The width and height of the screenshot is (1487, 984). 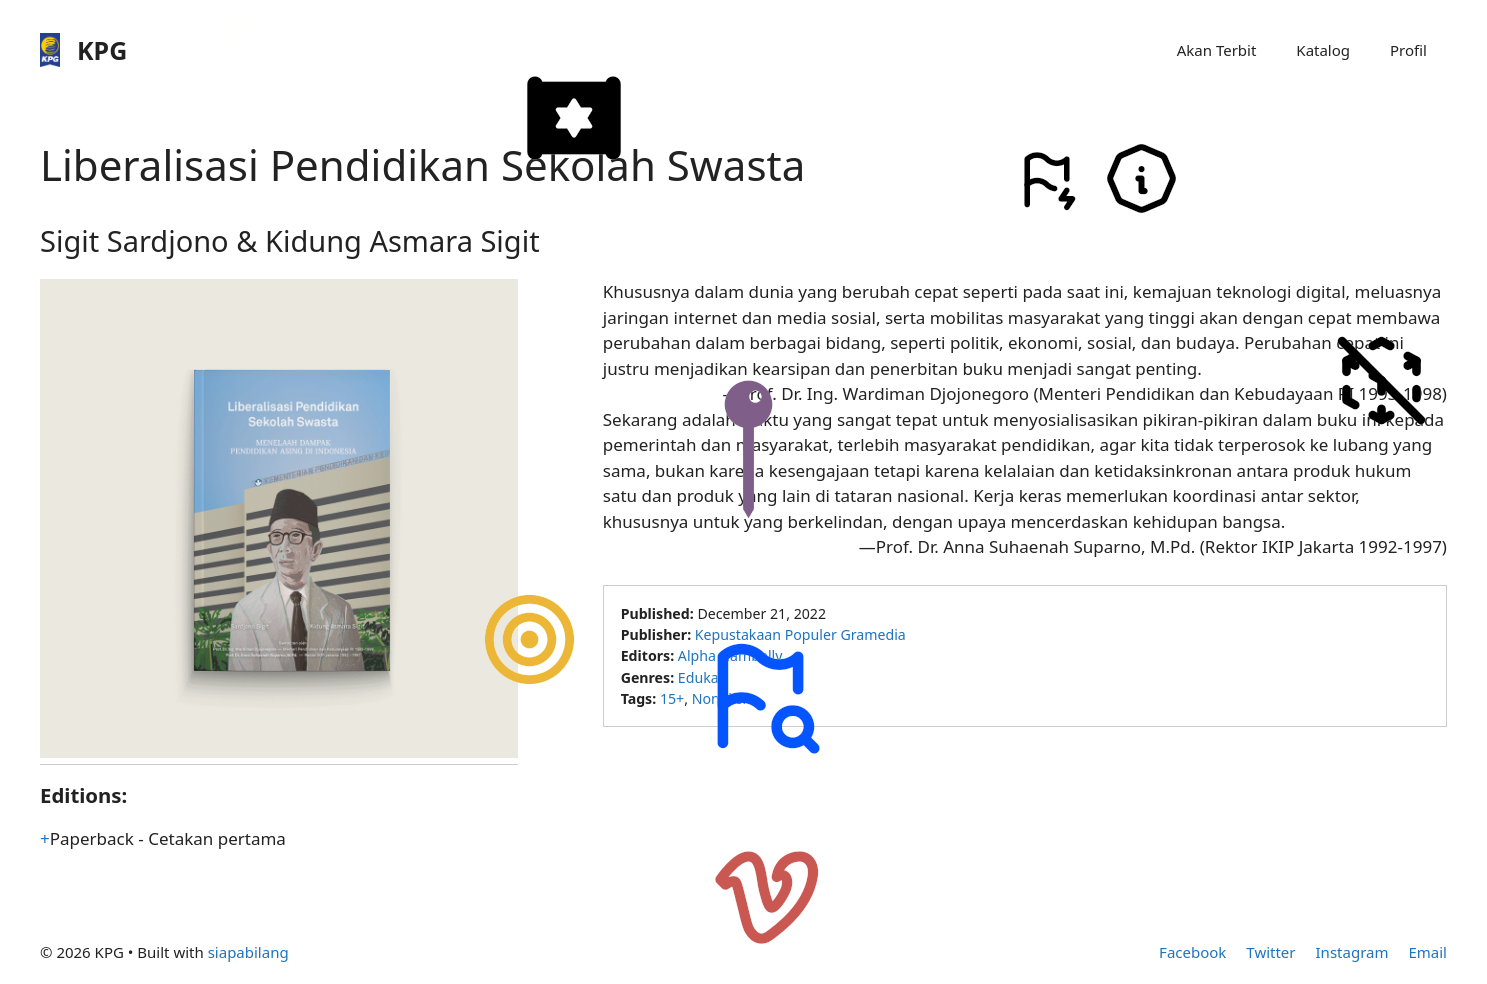 I want to click on view more information or details, so click(x=1141, y=178).